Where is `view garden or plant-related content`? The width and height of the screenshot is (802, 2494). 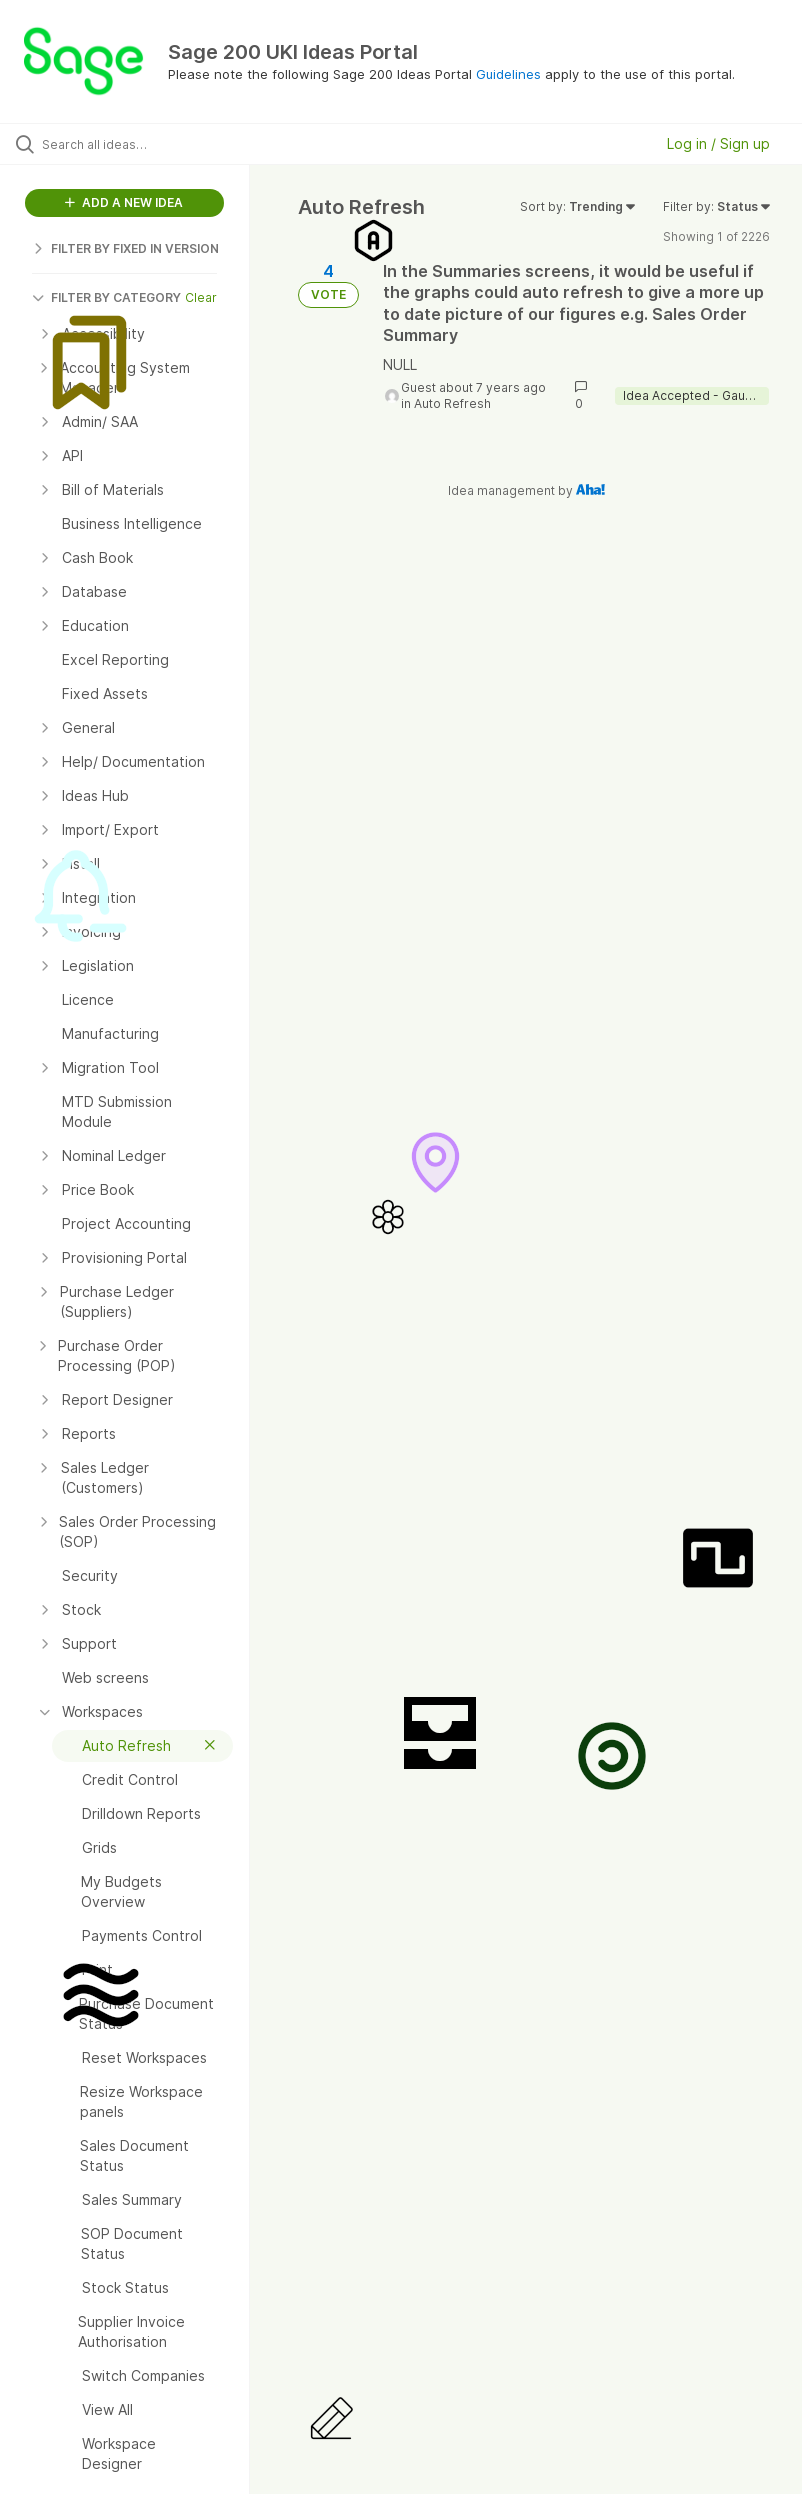 view garden or plant-related content is located at coordinates (388, 1217).